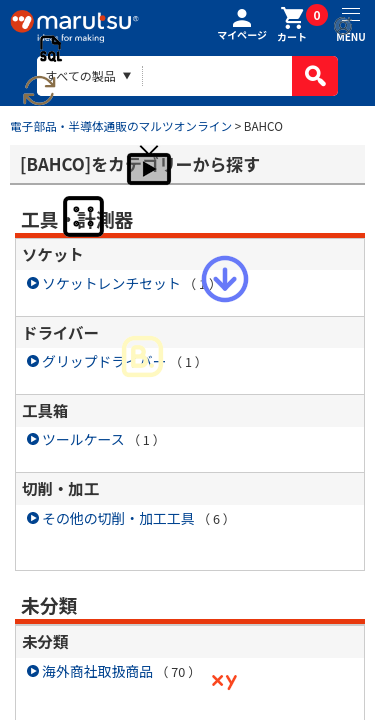  What do you see at coordinates (224, 680) in the screenshot?
I see `access mathematical or algebraic functions` at bounding box center [224, 680].